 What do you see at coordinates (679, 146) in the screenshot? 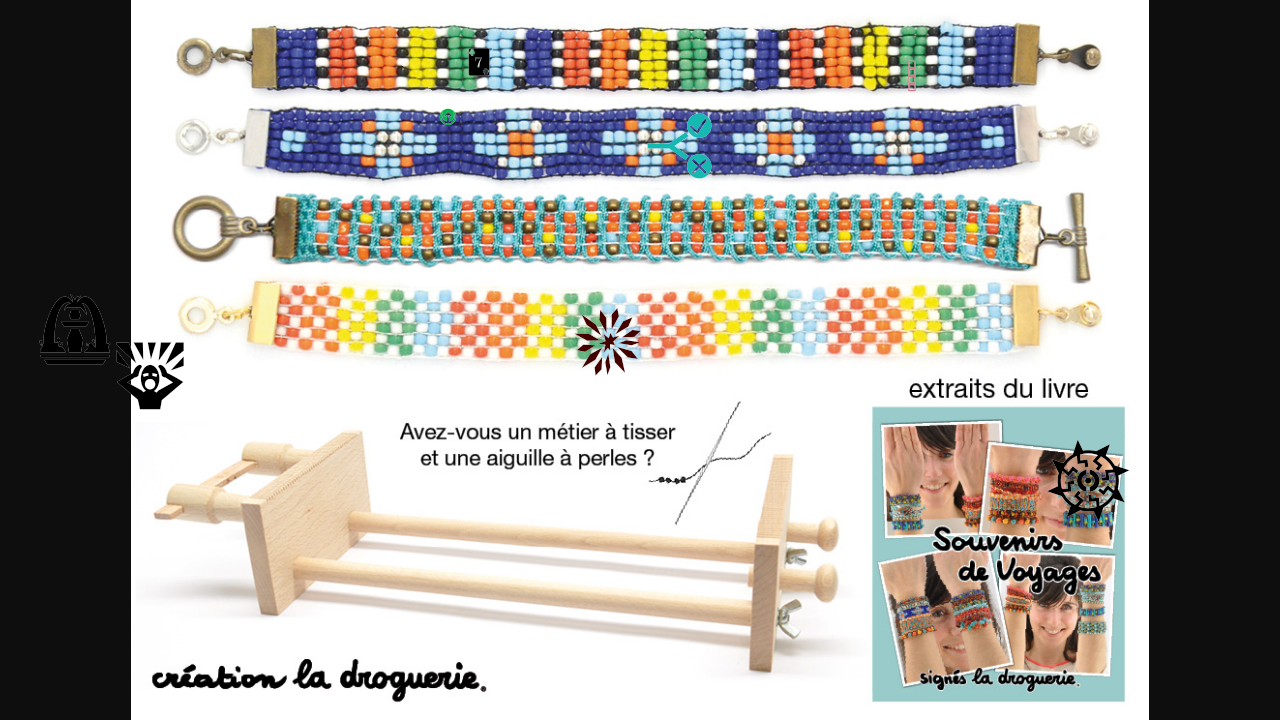
I see `select between multiple options` at bounding box center [679, 146].